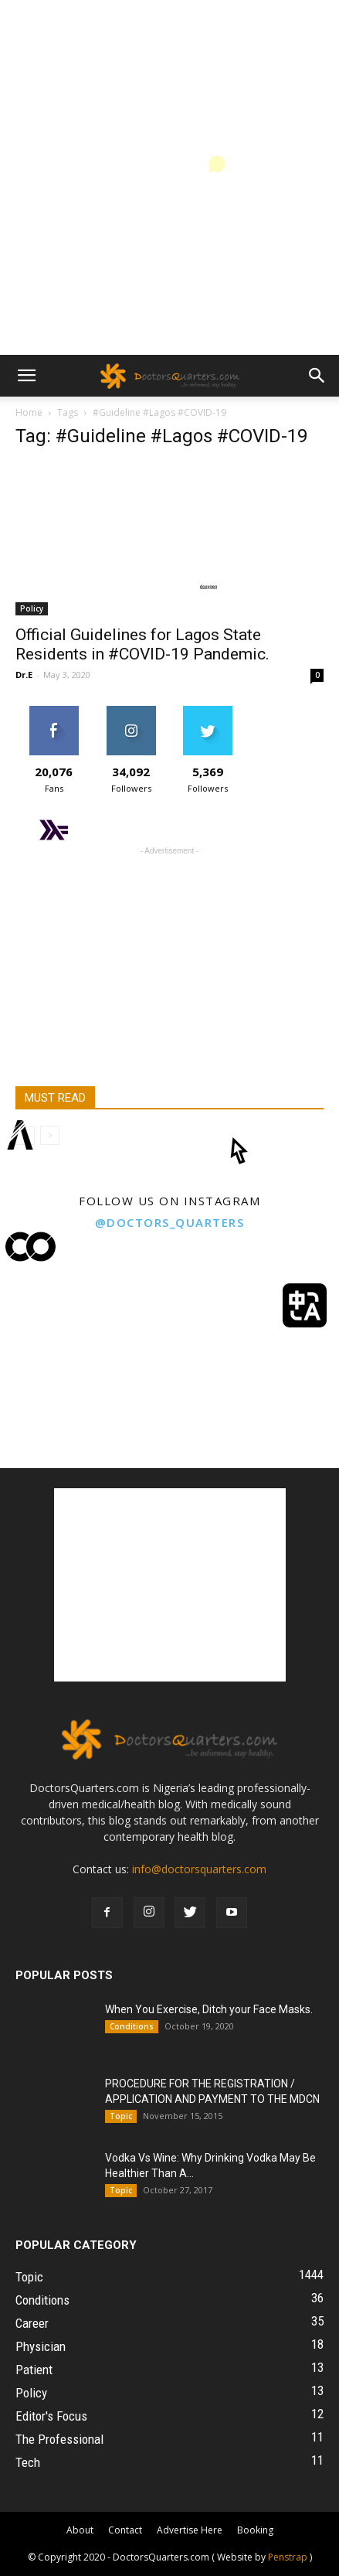 Image resolution: width=339 pixels, height=2576 pixels. What do you see at coordinates (237, 1150) in the screenshot?
I see `cursor pointer indicating selection mode` at bounding box center [237, 1150].